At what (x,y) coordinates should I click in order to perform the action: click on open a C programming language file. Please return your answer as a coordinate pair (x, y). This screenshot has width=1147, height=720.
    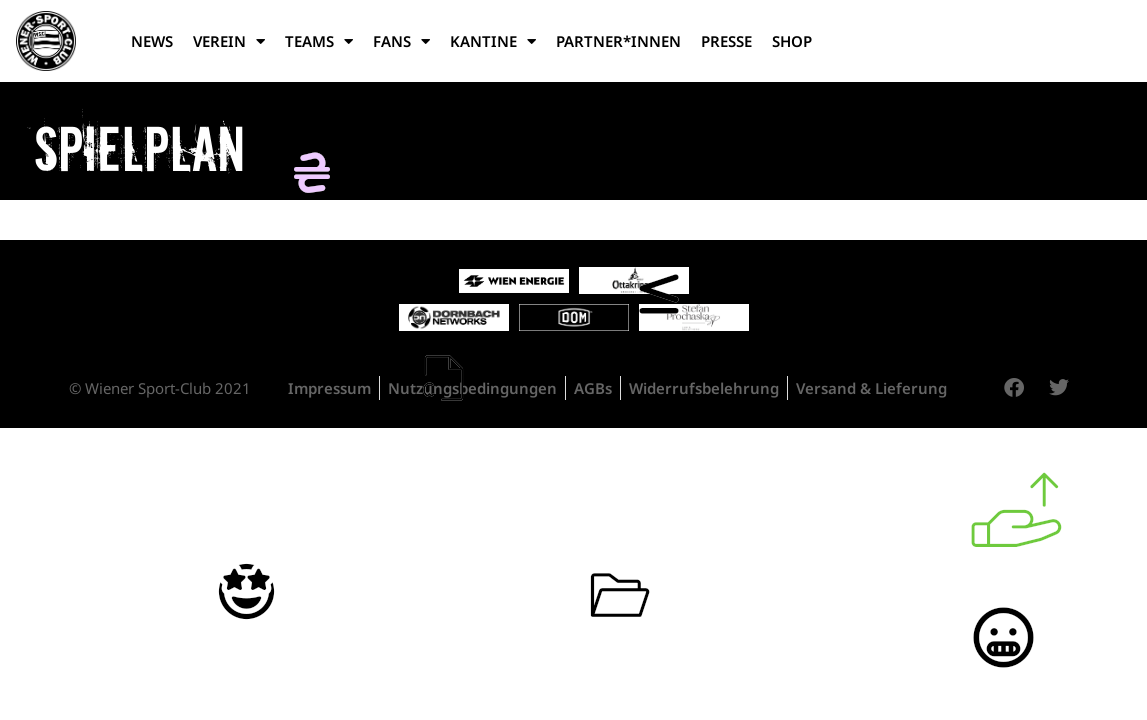
    Looking at the image, I should click on (444, 378).